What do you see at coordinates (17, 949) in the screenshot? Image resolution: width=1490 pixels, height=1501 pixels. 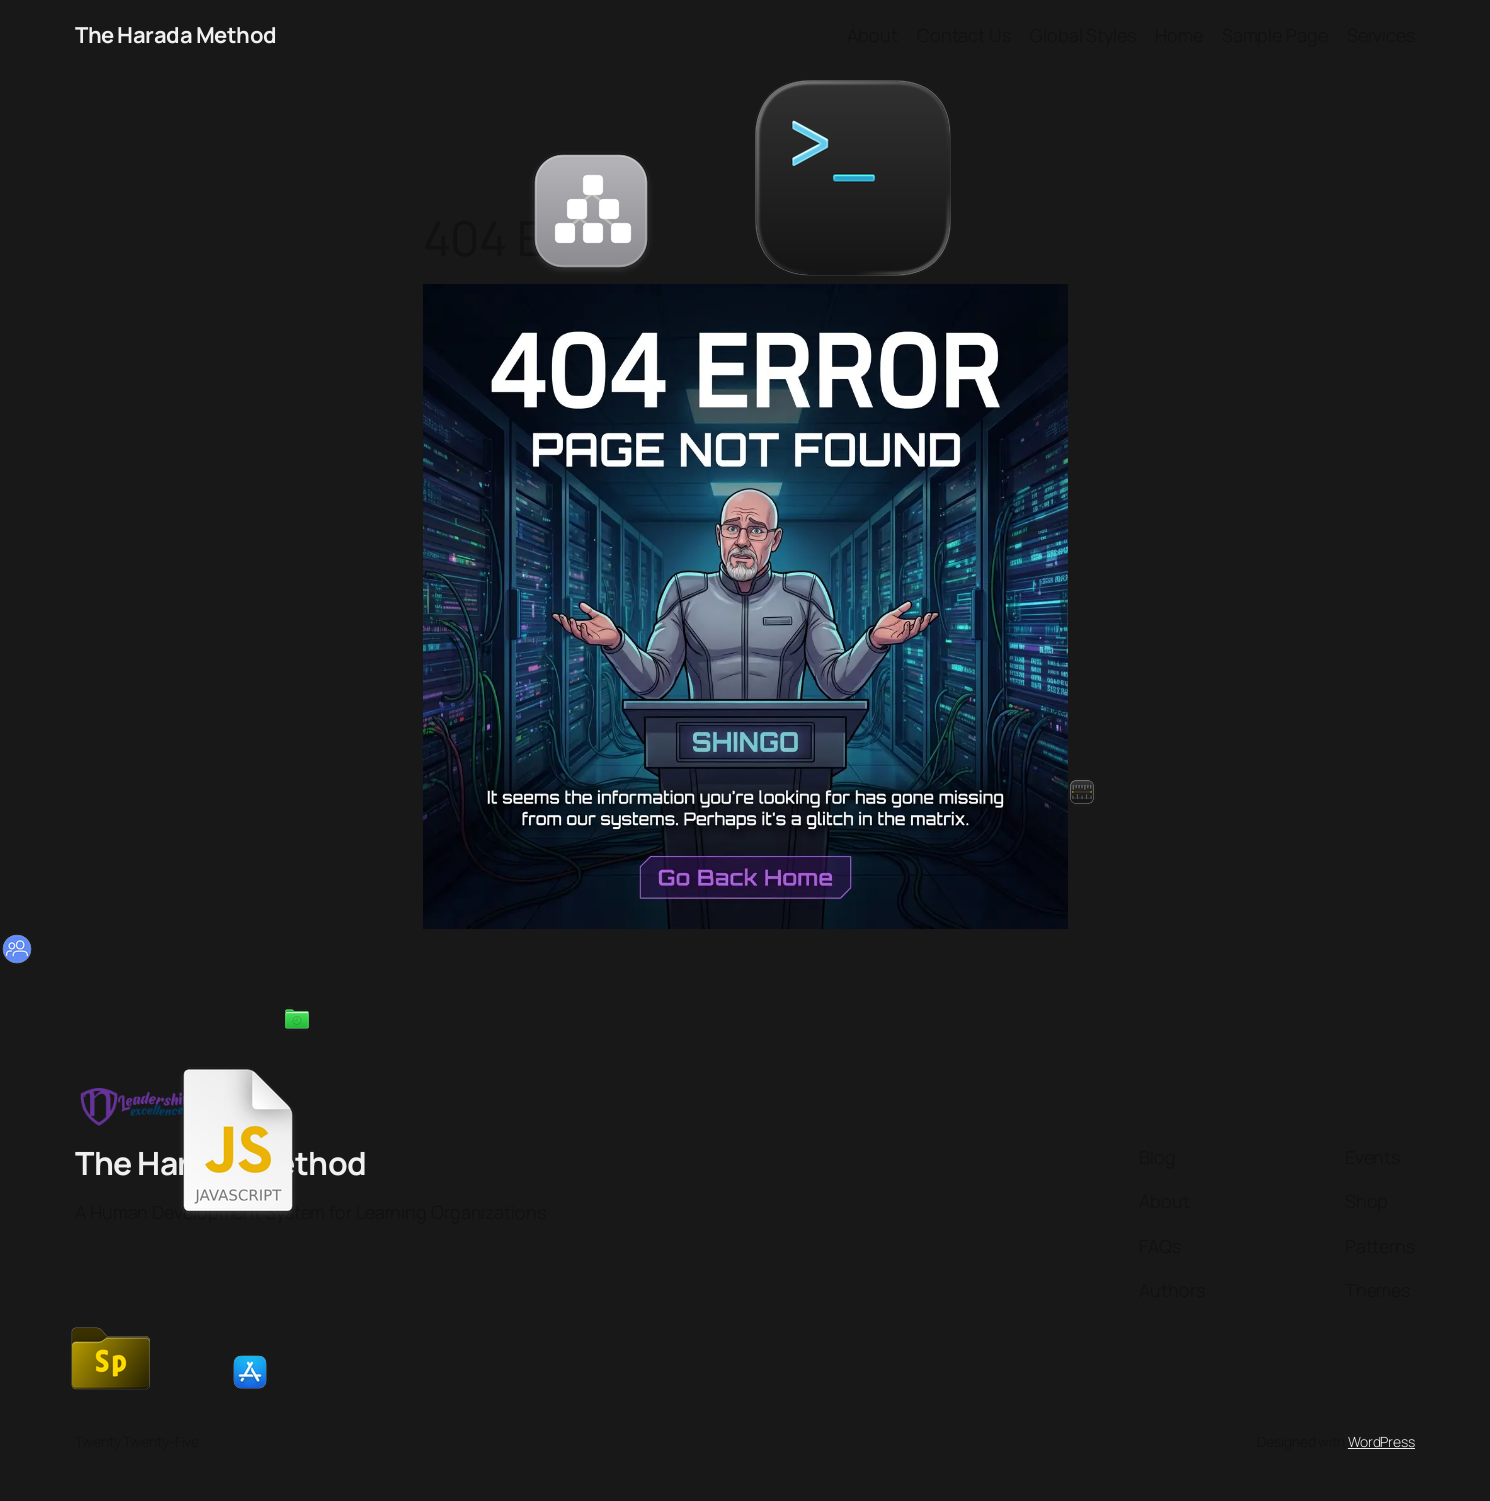 I see `manage user accounts and preferences` at bounding box center [17, 949].